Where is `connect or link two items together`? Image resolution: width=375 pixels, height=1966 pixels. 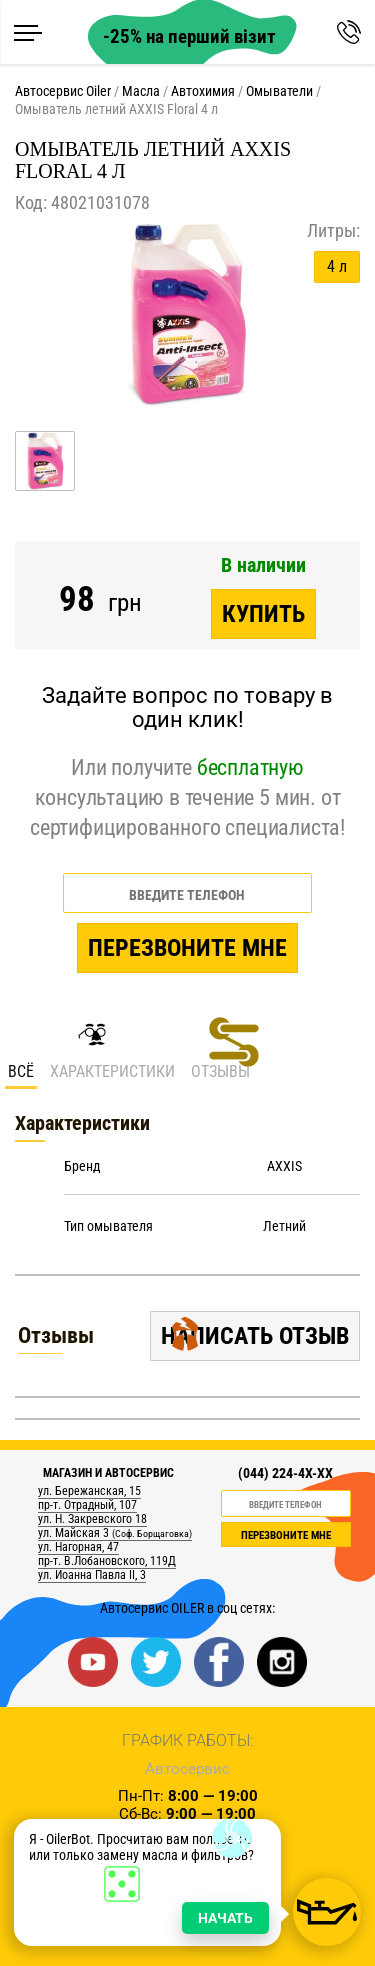 connect or link two items together is located at coordinates (234, 1042).